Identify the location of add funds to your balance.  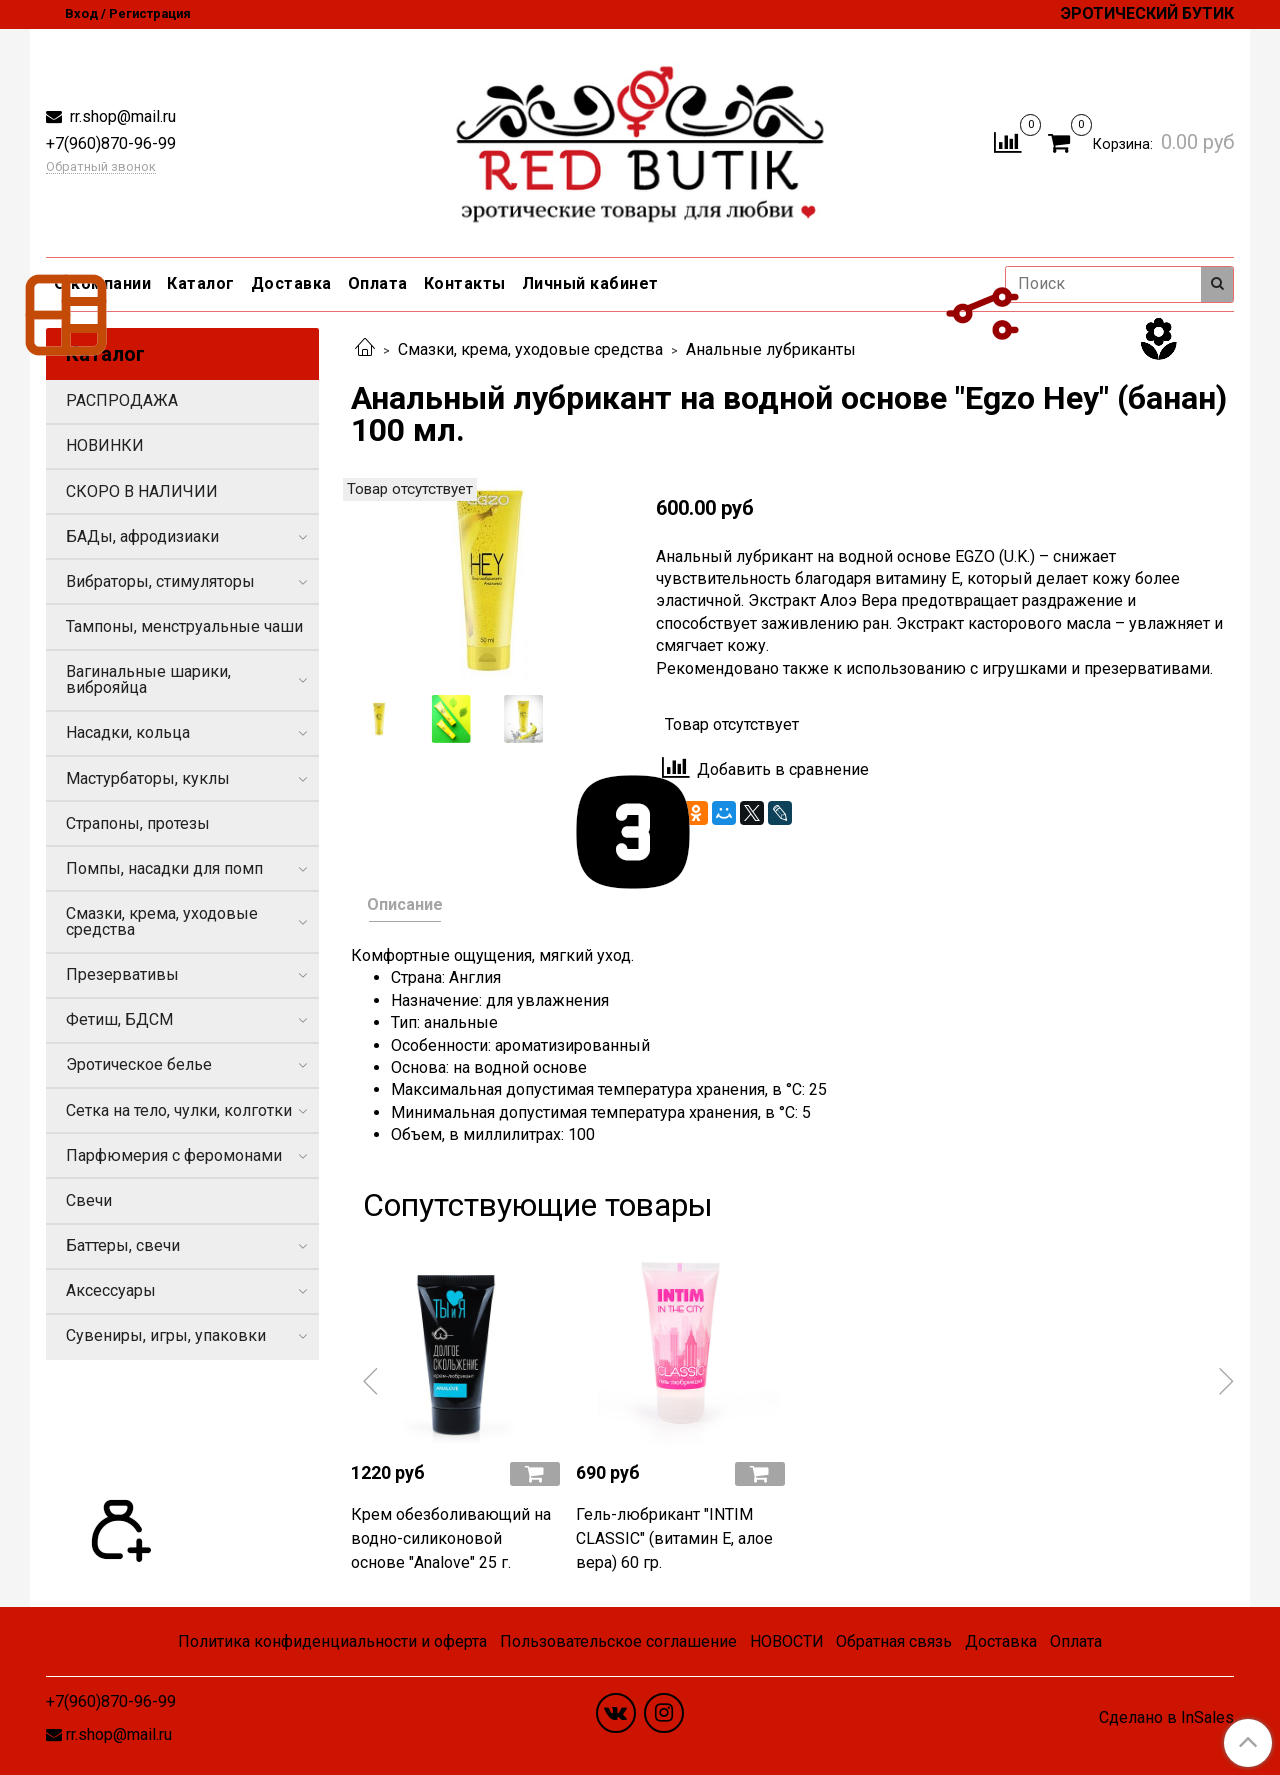
(118, 1529).